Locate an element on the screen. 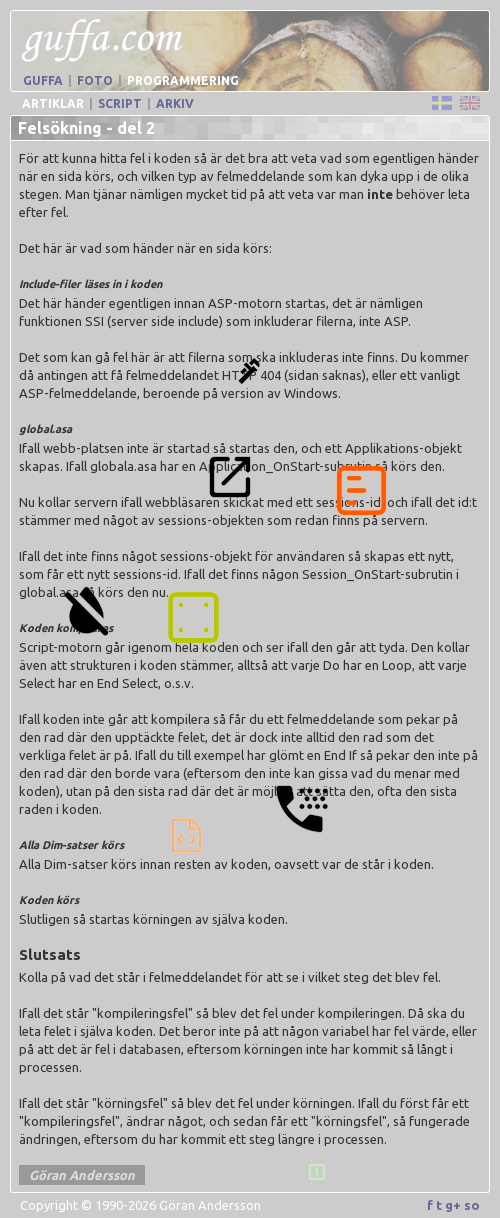  open inspection panel or diagnostic view is located at coordinates (193, 617).